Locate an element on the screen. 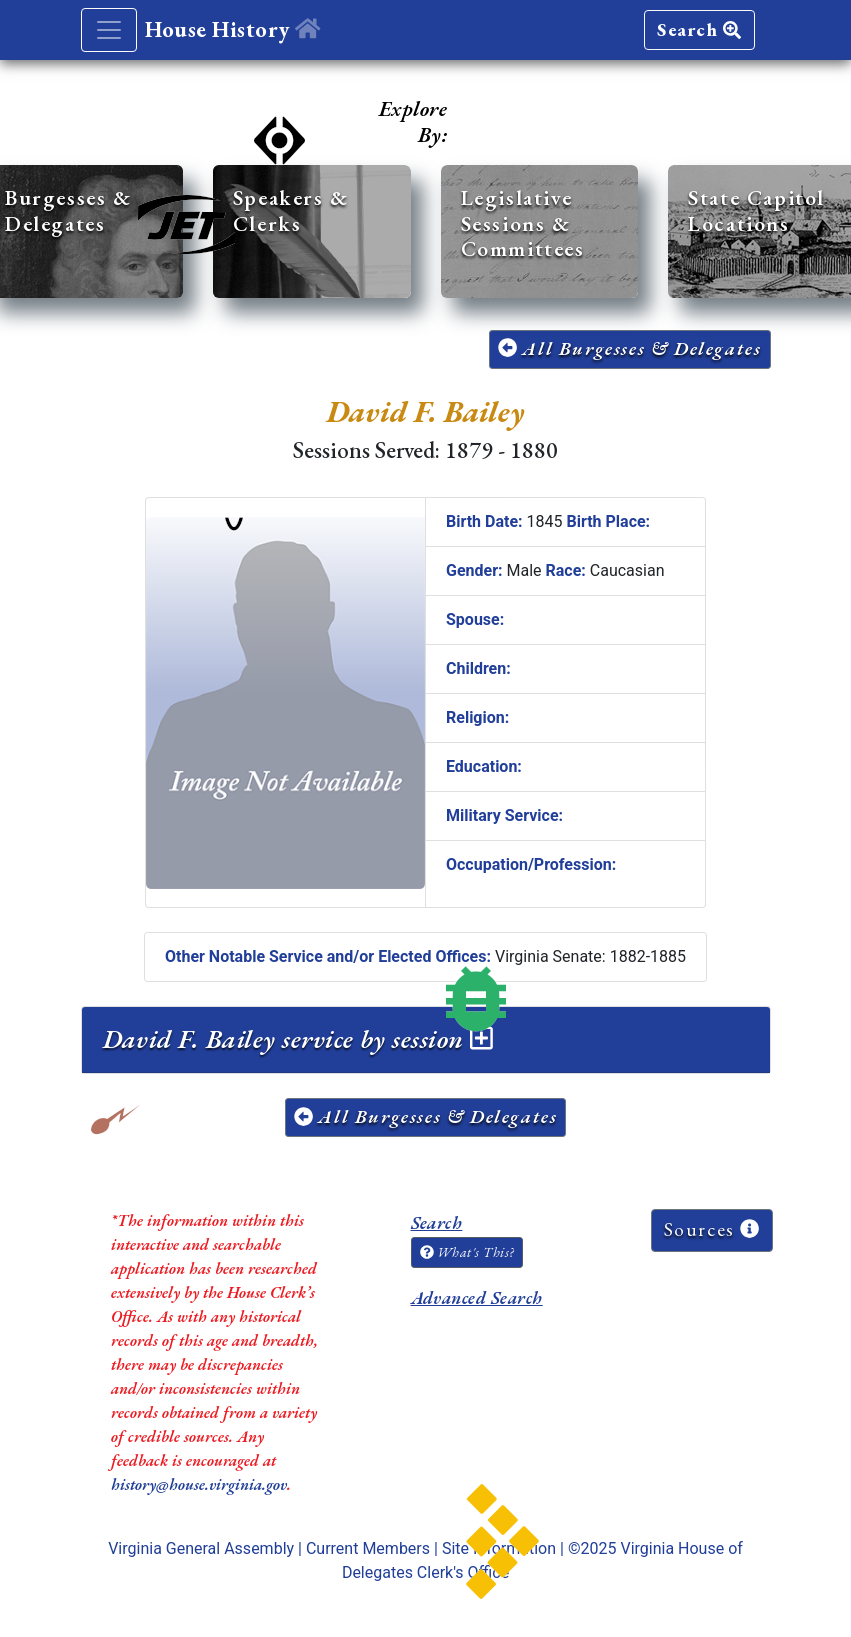 The width and height of the screenshot is (851, 1637). visit the voelkner website or store is located at coordinates (234, 524).